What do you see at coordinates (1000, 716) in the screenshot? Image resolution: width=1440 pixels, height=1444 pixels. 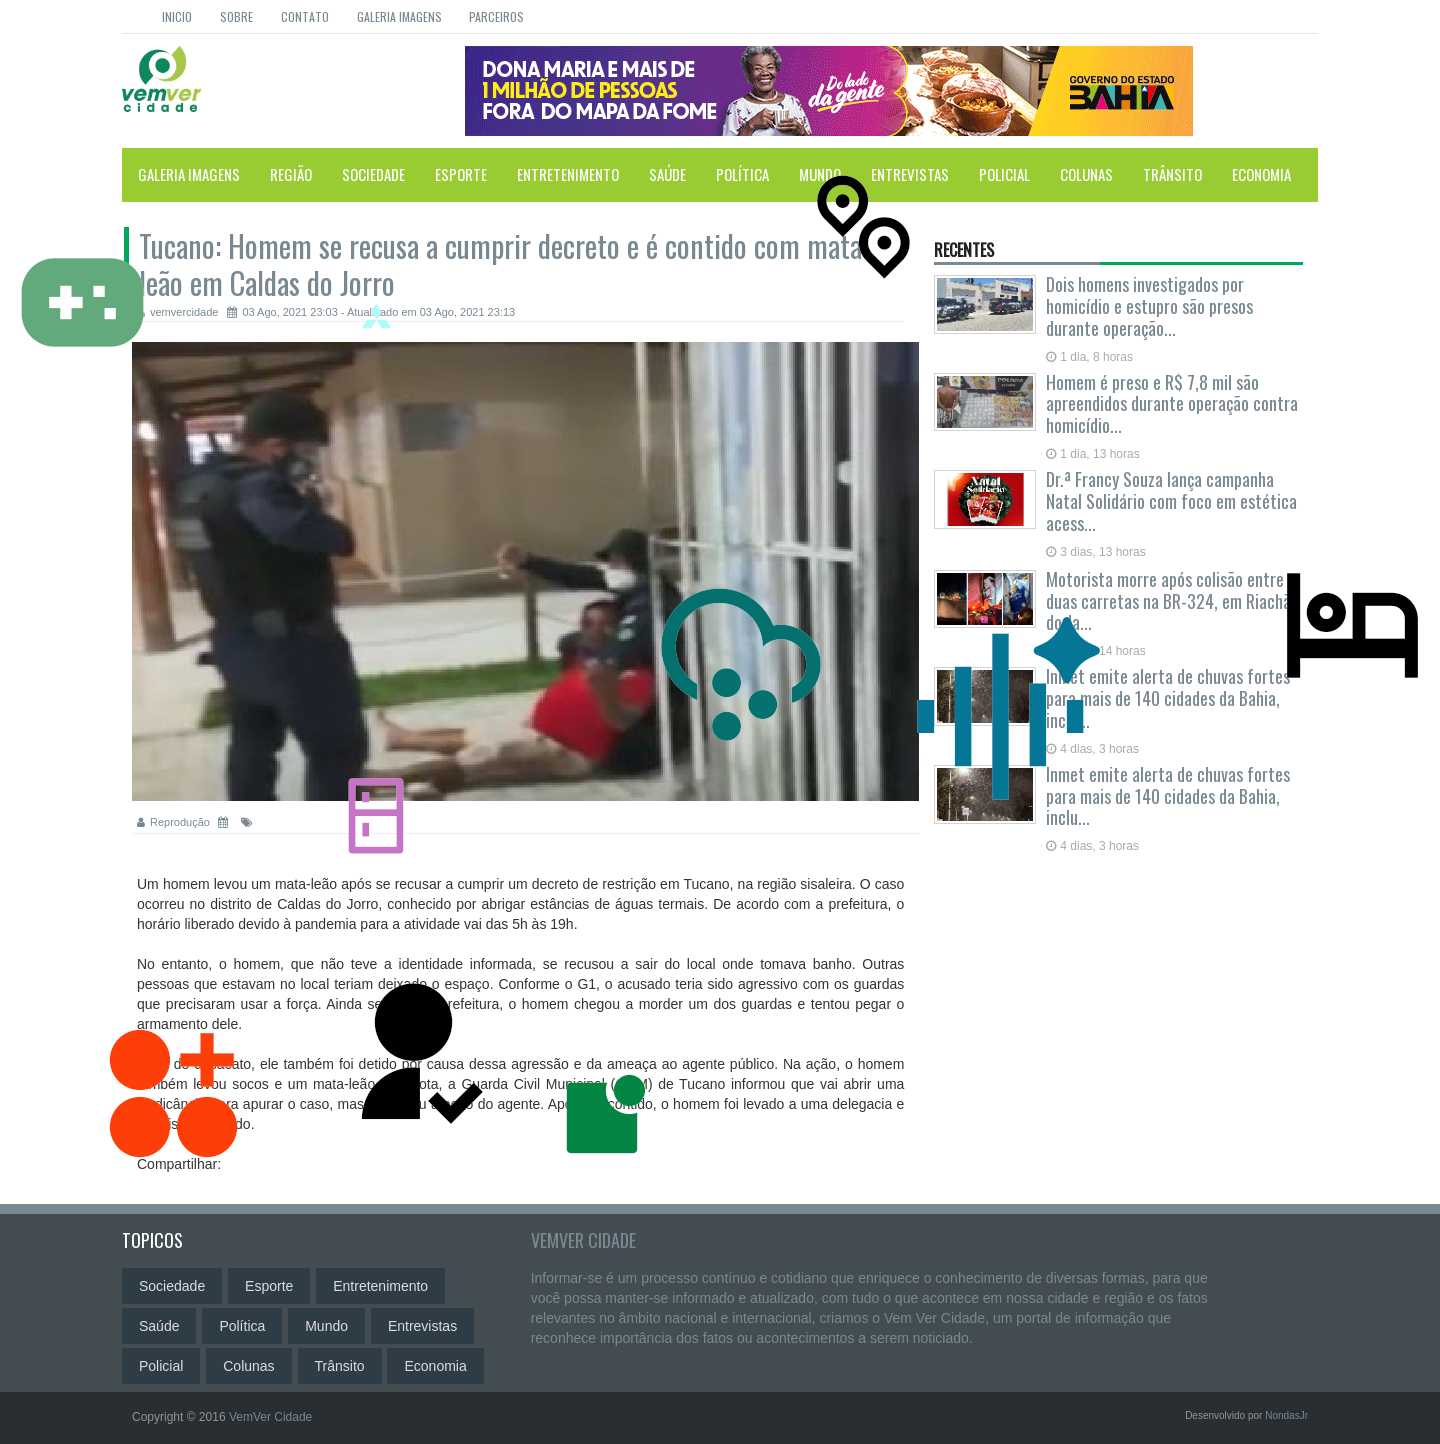 I see `activate AI voice assistant` at bounding box center [1000, 716].